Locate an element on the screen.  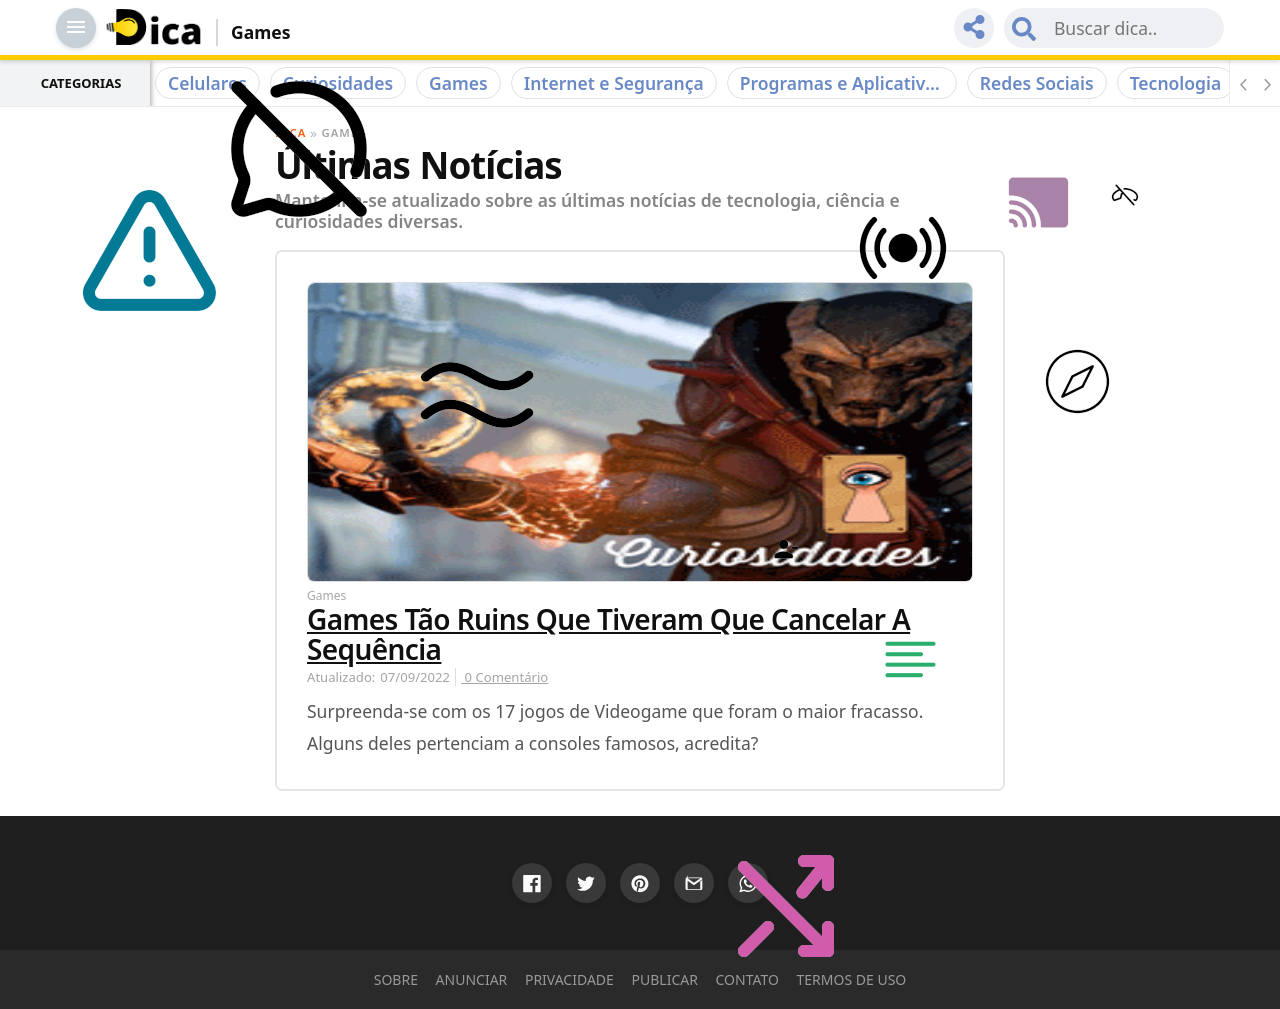
access navigation or directions is located at coordinates (1077, 381).